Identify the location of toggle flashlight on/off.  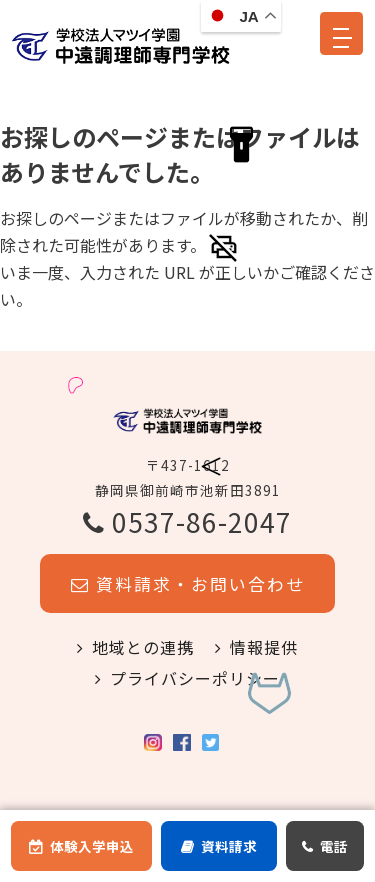
(241, 144).